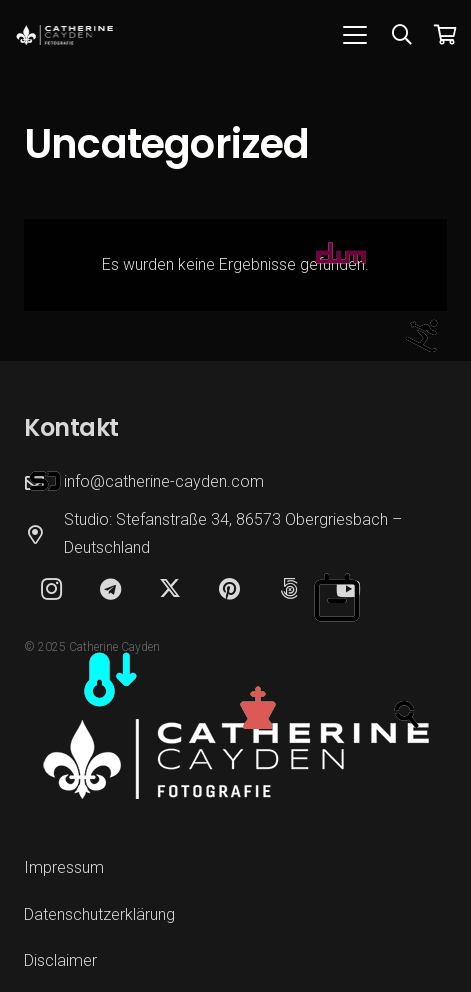 Image resolution: width=471 pixels, height=992 pixels. I want to click on speaker deck logo, so click(45, 481).